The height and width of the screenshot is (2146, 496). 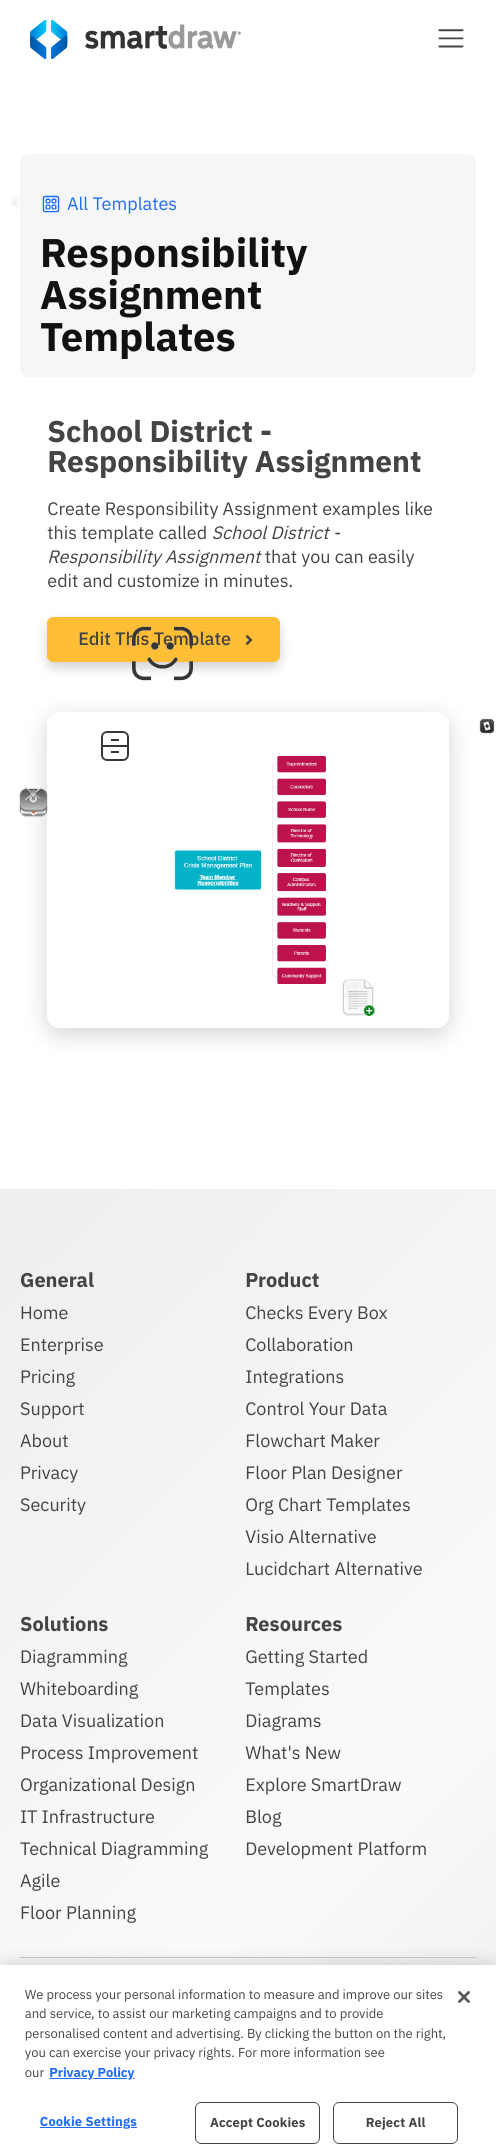 What do you see at coordinates (487, 726) in the screenshot?
I see `open solitaire card game` at bounding box center [487, 726].